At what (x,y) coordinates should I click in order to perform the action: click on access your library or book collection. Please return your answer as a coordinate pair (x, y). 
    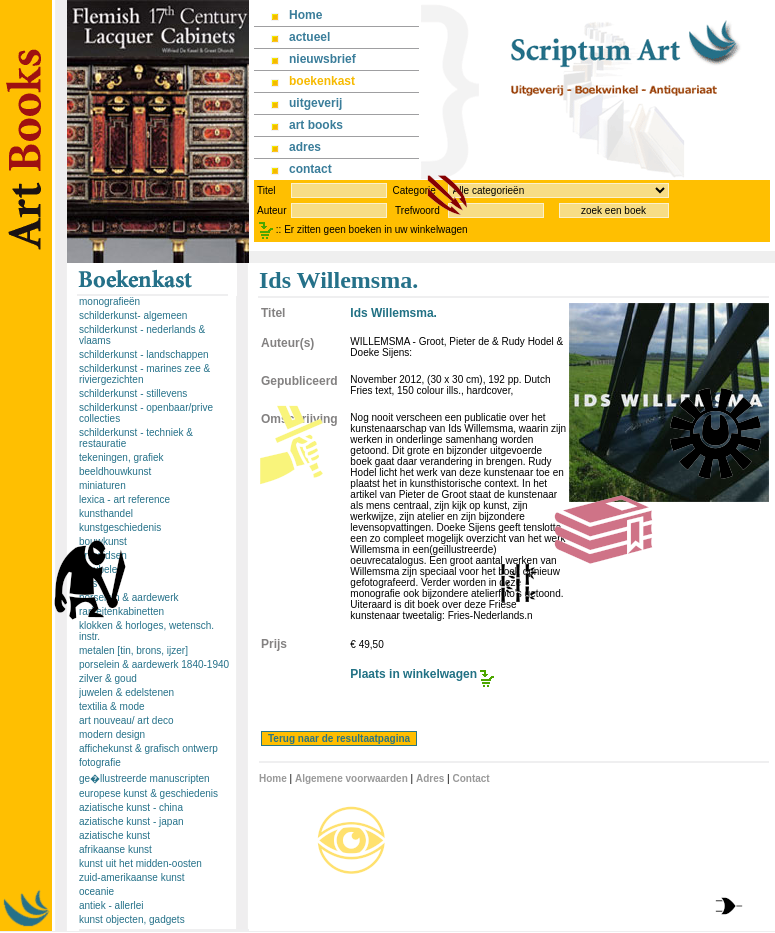
    Looking at the image, I should click on (603, 529).